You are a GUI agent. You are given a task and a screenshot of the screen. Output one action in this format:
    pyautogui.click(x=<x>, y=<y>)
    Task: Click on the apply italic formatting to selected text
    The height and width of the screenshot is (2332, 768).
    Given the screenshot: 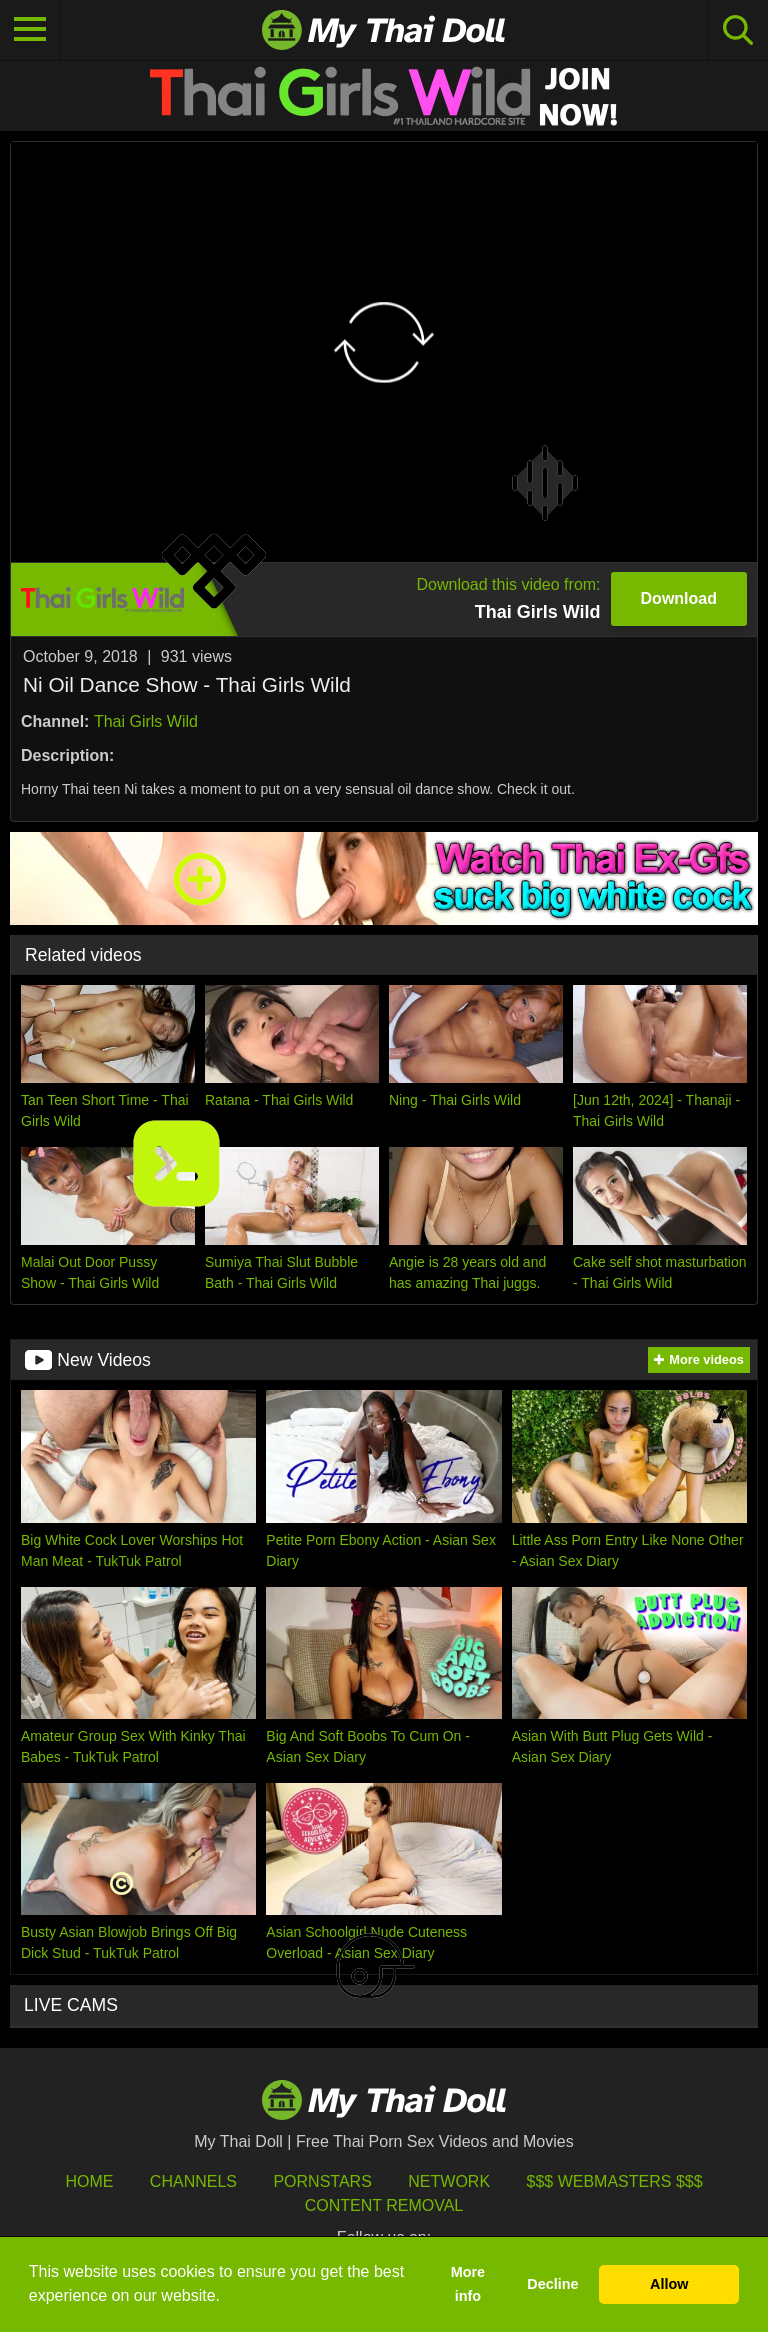 What is the action you would take?
    pyautogui.click(x=720, y=1415)
    